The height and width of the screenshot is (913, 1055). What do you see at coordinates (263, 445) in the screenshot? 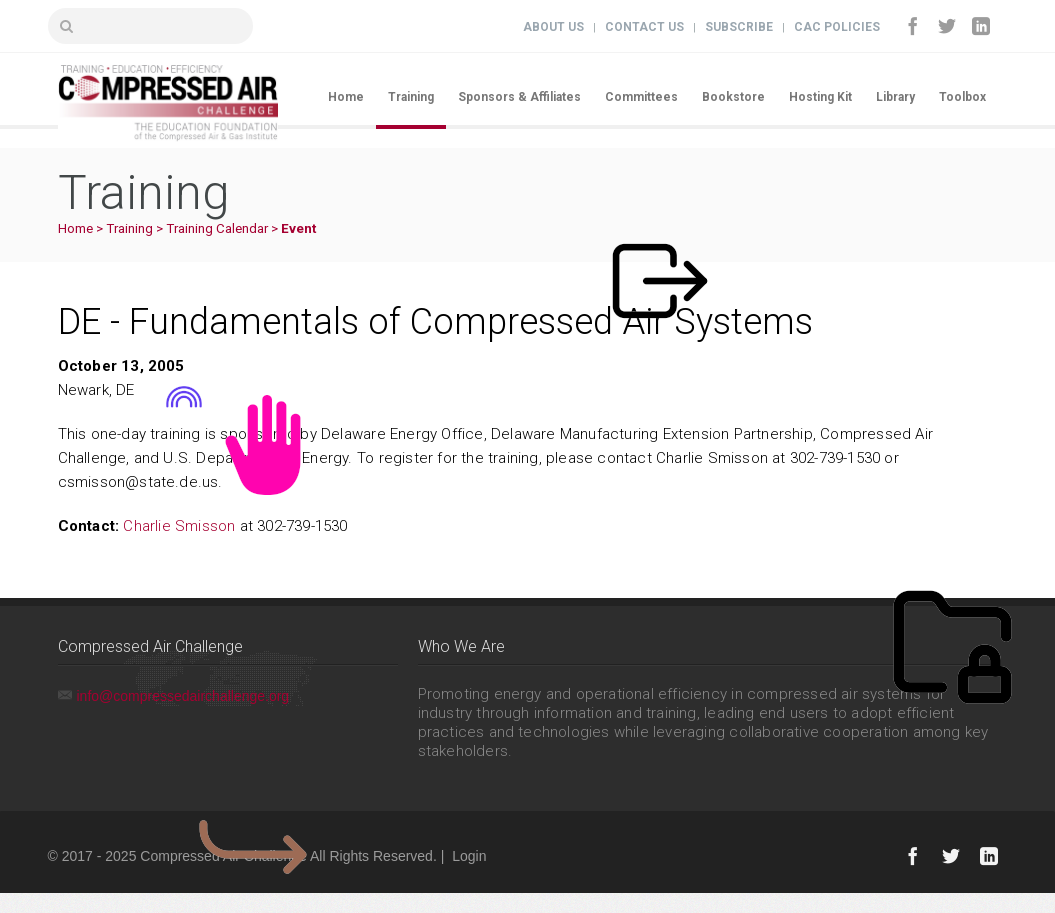
I see `stop or halt an action` at bounding box center [263, 445].